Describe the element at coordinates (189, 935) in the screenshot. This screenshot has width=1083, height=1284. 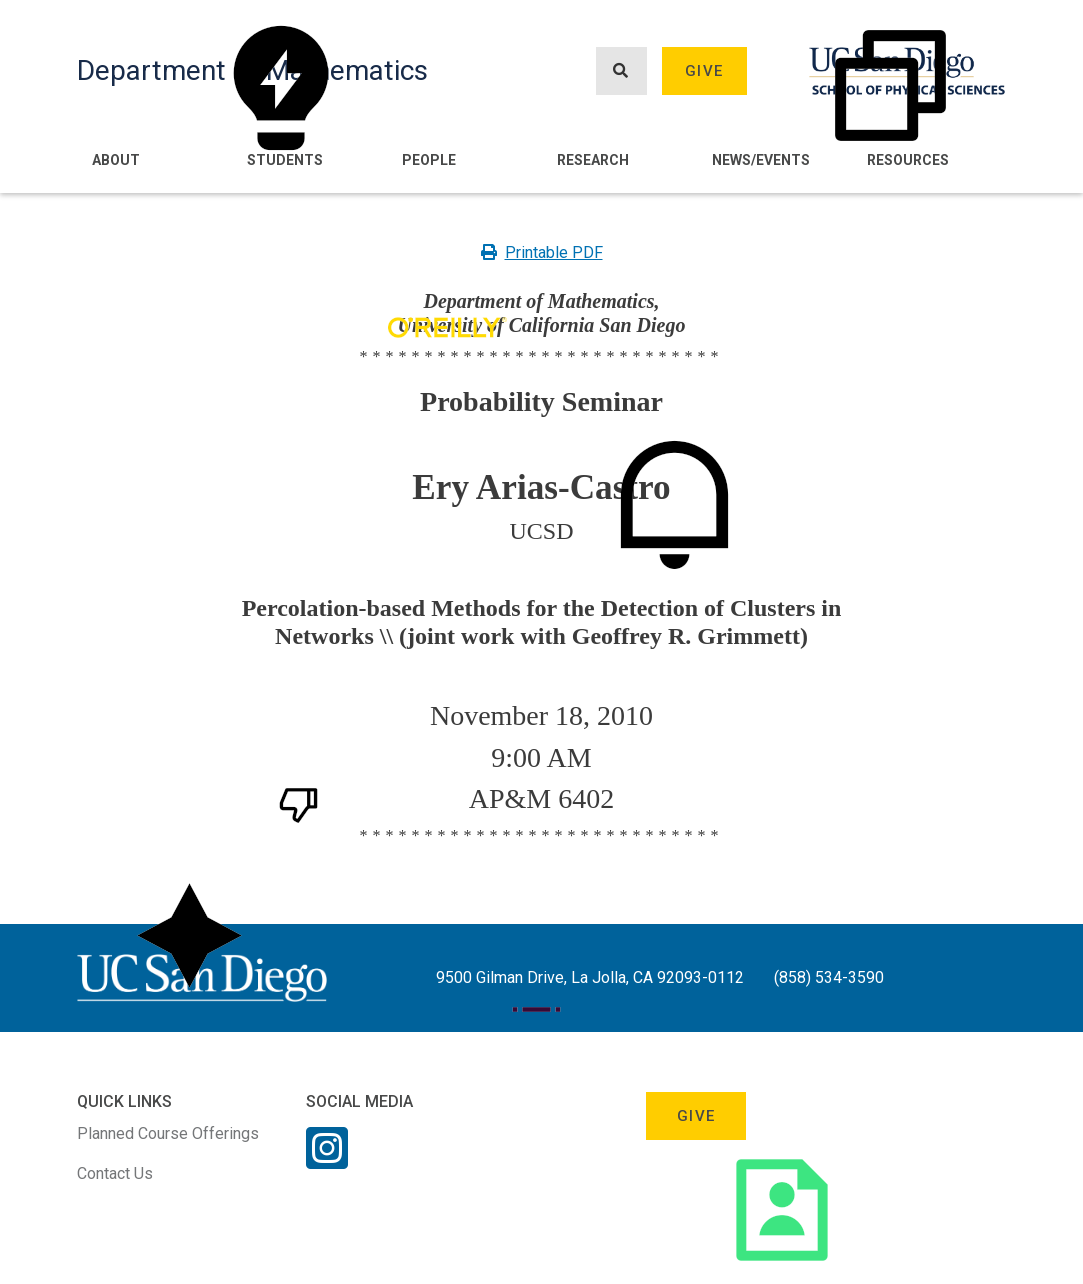
I see `indicates sunny or clear weather conditions` at that location.